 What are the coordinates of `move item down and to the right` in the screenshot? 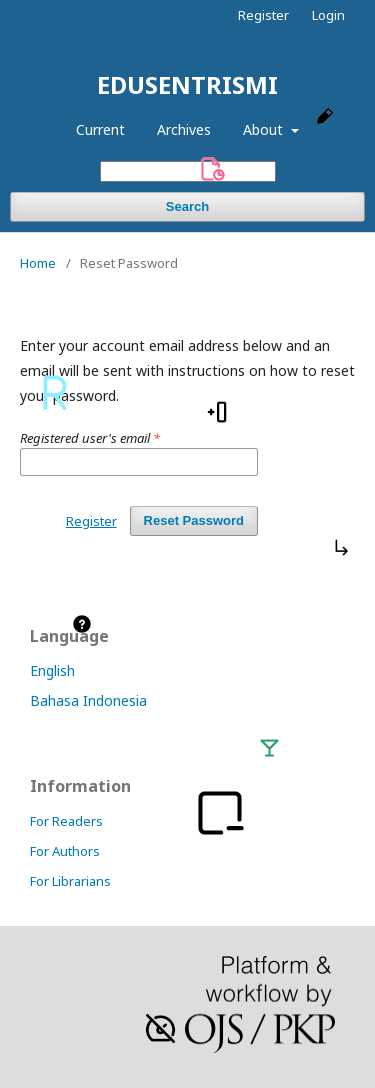 It's located at (340, 547).